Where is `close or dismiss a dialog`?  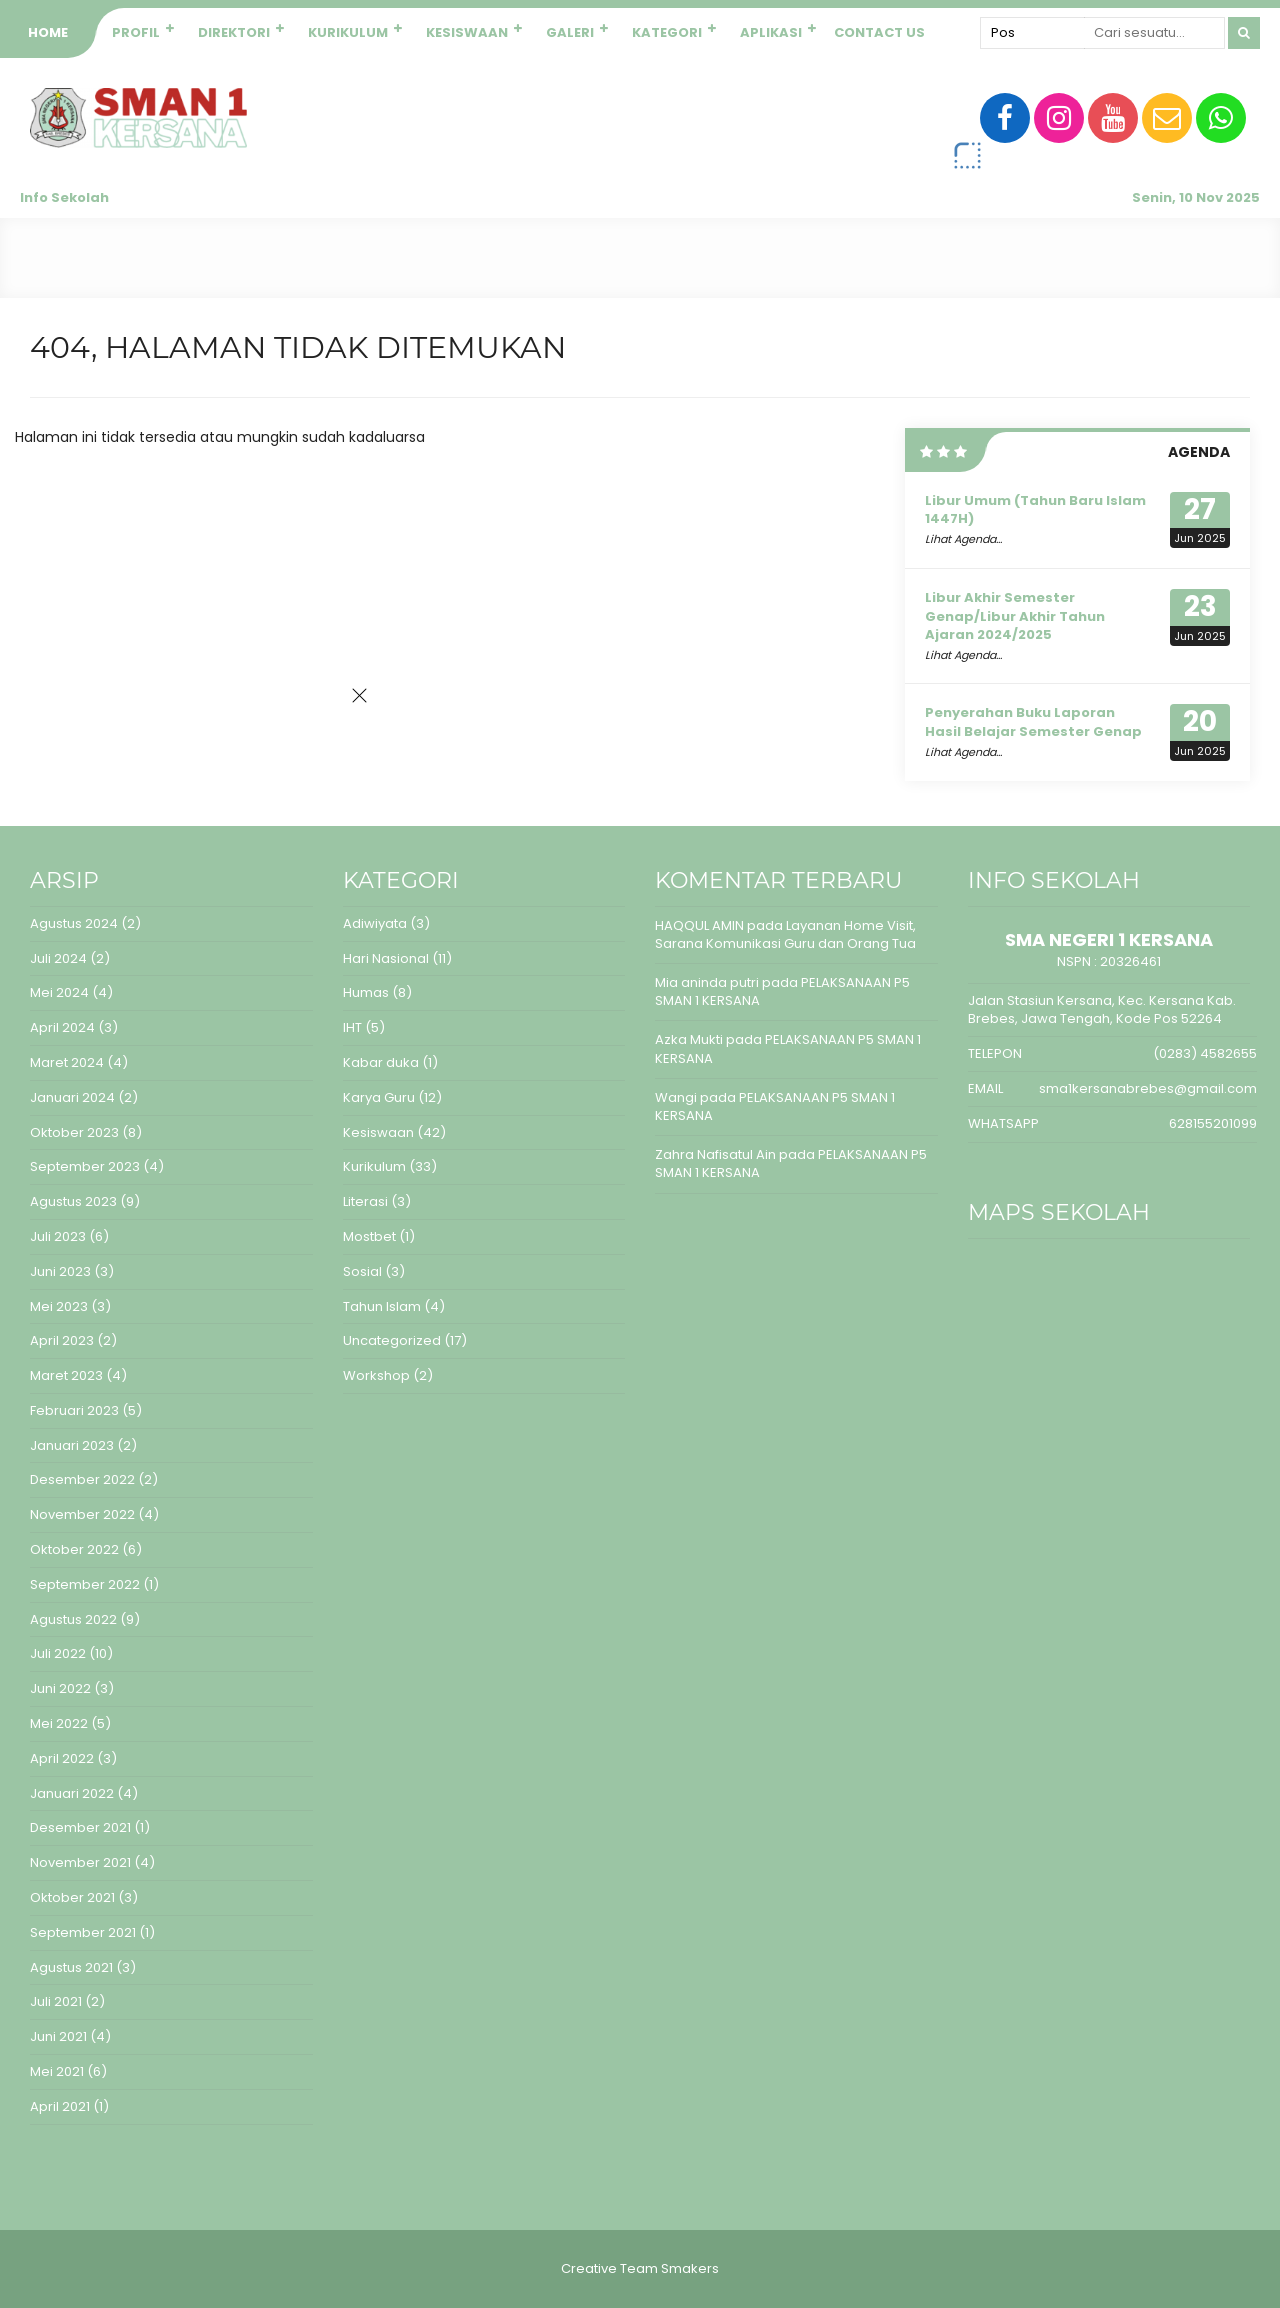
close or dismiss a dialog is located at coordinates (359, 695).